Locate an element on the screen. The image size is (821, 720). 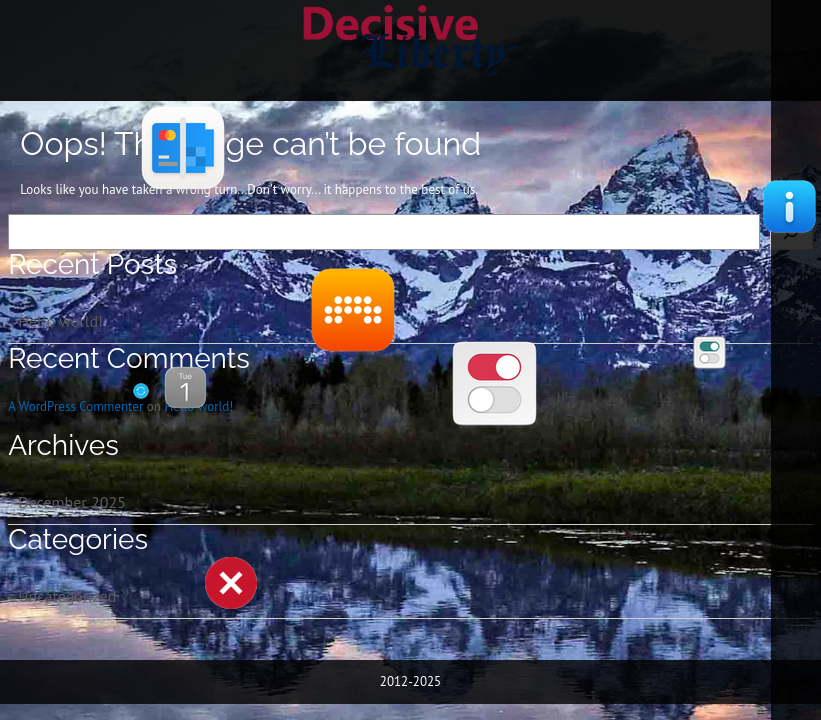
open the calendar app is located at coordinates (185, 387).